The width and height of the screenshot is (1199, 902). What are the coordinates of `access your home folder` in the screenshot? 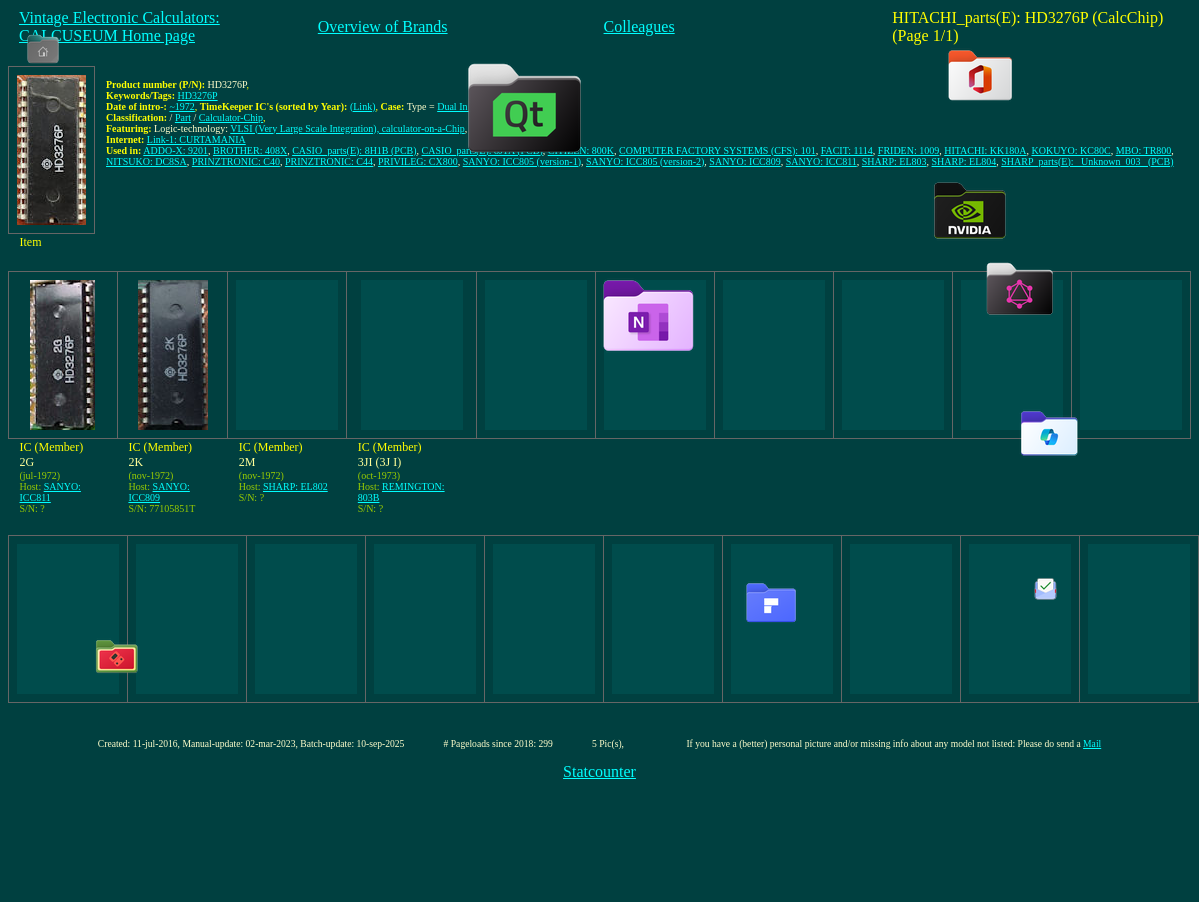 It's located at (43, 49).